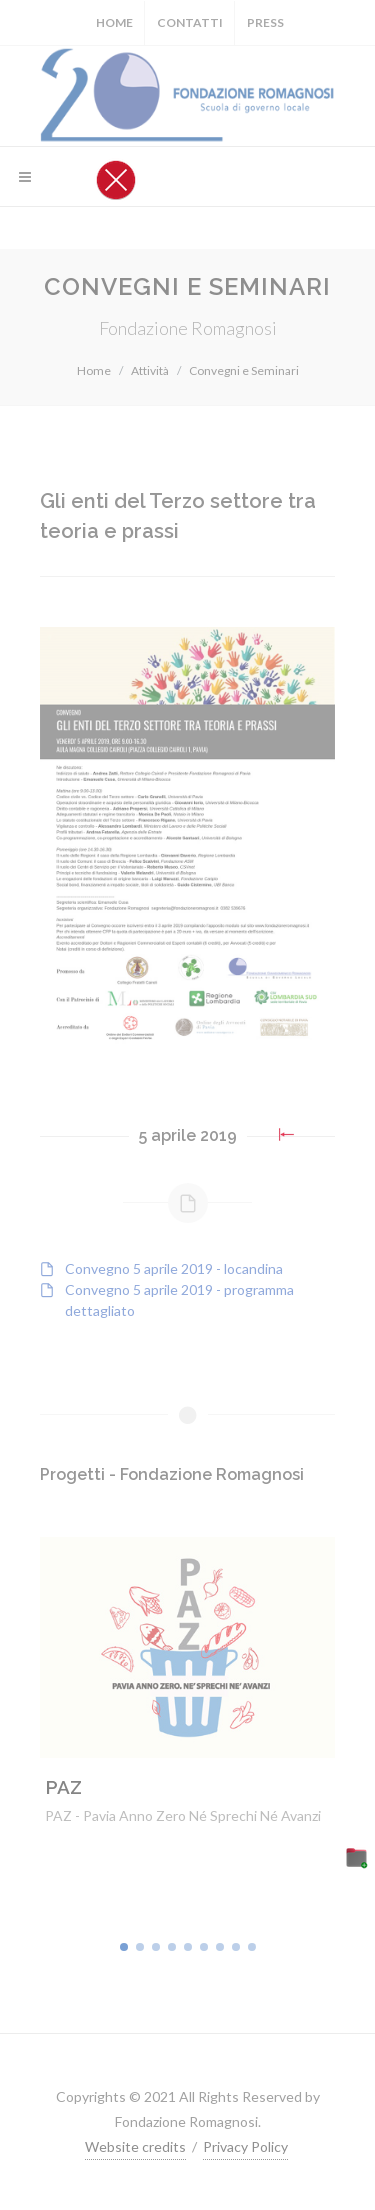 This screenshot has height=2210, width=375. I want to click on go to the first item in a list or sequence, so click(286, 1134).